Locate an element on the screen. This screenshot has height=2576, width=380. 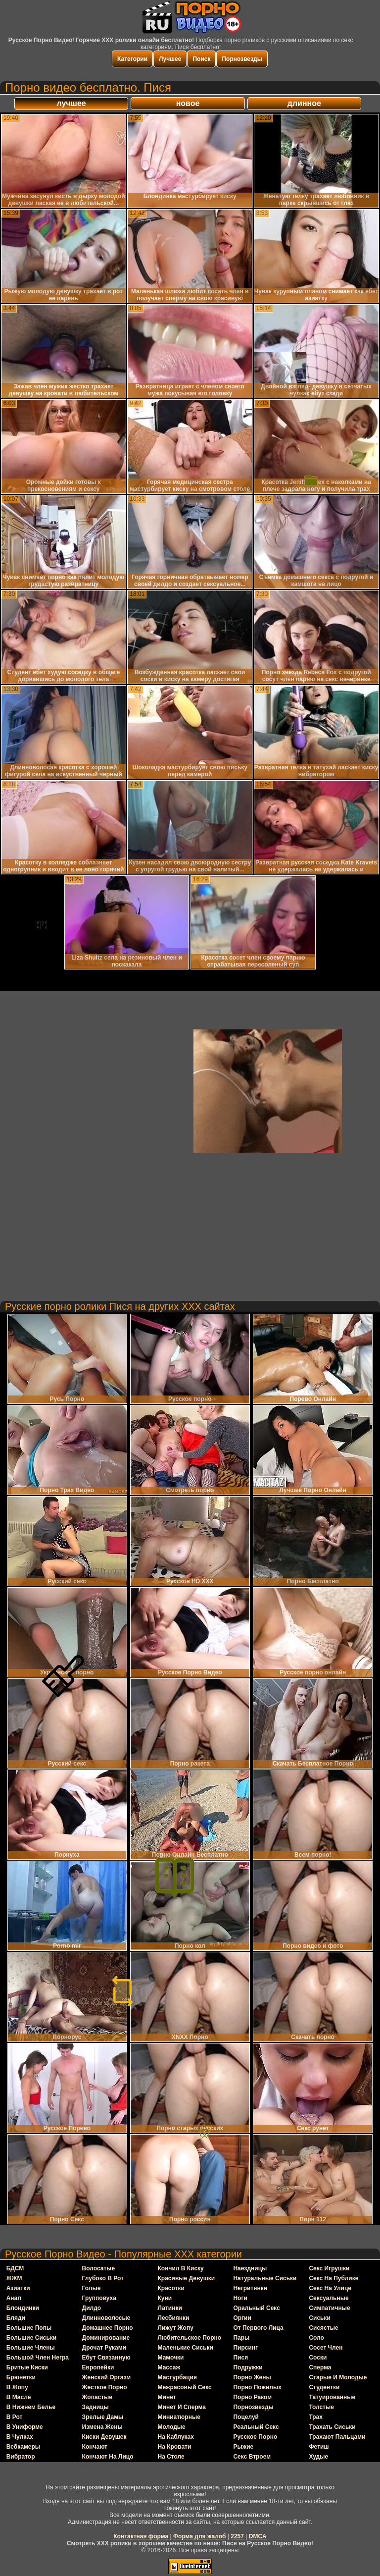
rotate your device orientation is located at coordinates (122, 1991).